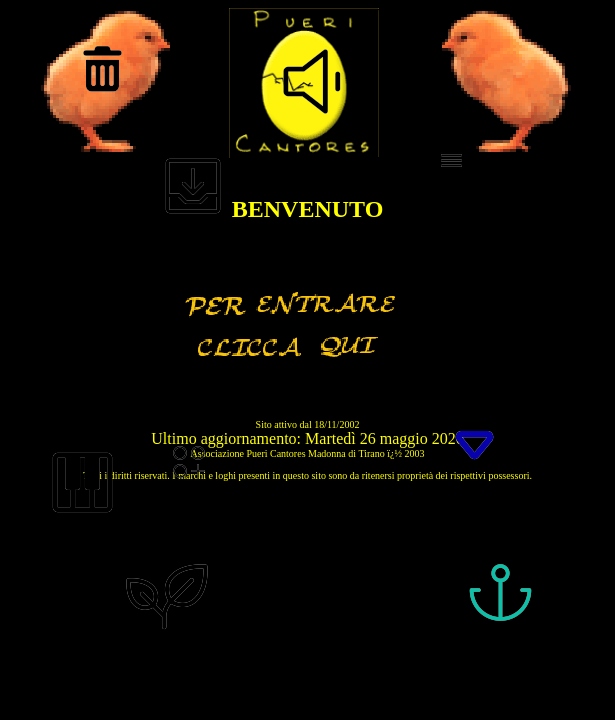 Image resolution: width=615 pixels, height=720 pixels. Describe the element at coordinates (474, 443) in the screenshot. I see `expand dropdown menu` at that location.